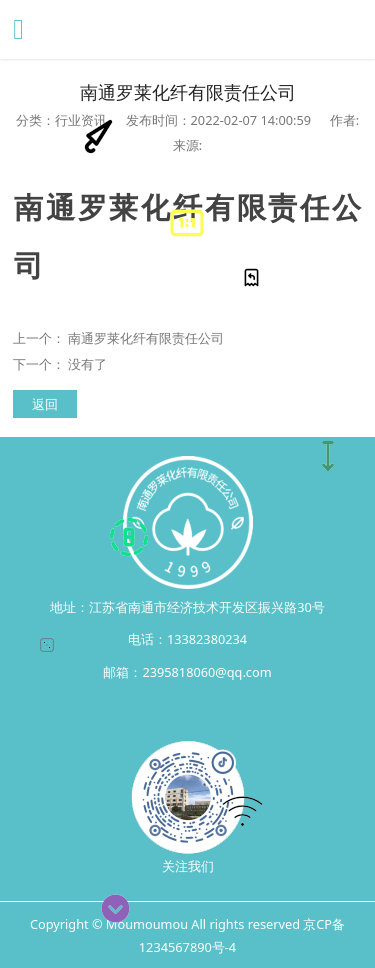 The image size is (375, 968). Describe the element at coordinates (187, 223) in the screenshot. I see `indicates a one-to-one relationship in database or data modeling` at that location.